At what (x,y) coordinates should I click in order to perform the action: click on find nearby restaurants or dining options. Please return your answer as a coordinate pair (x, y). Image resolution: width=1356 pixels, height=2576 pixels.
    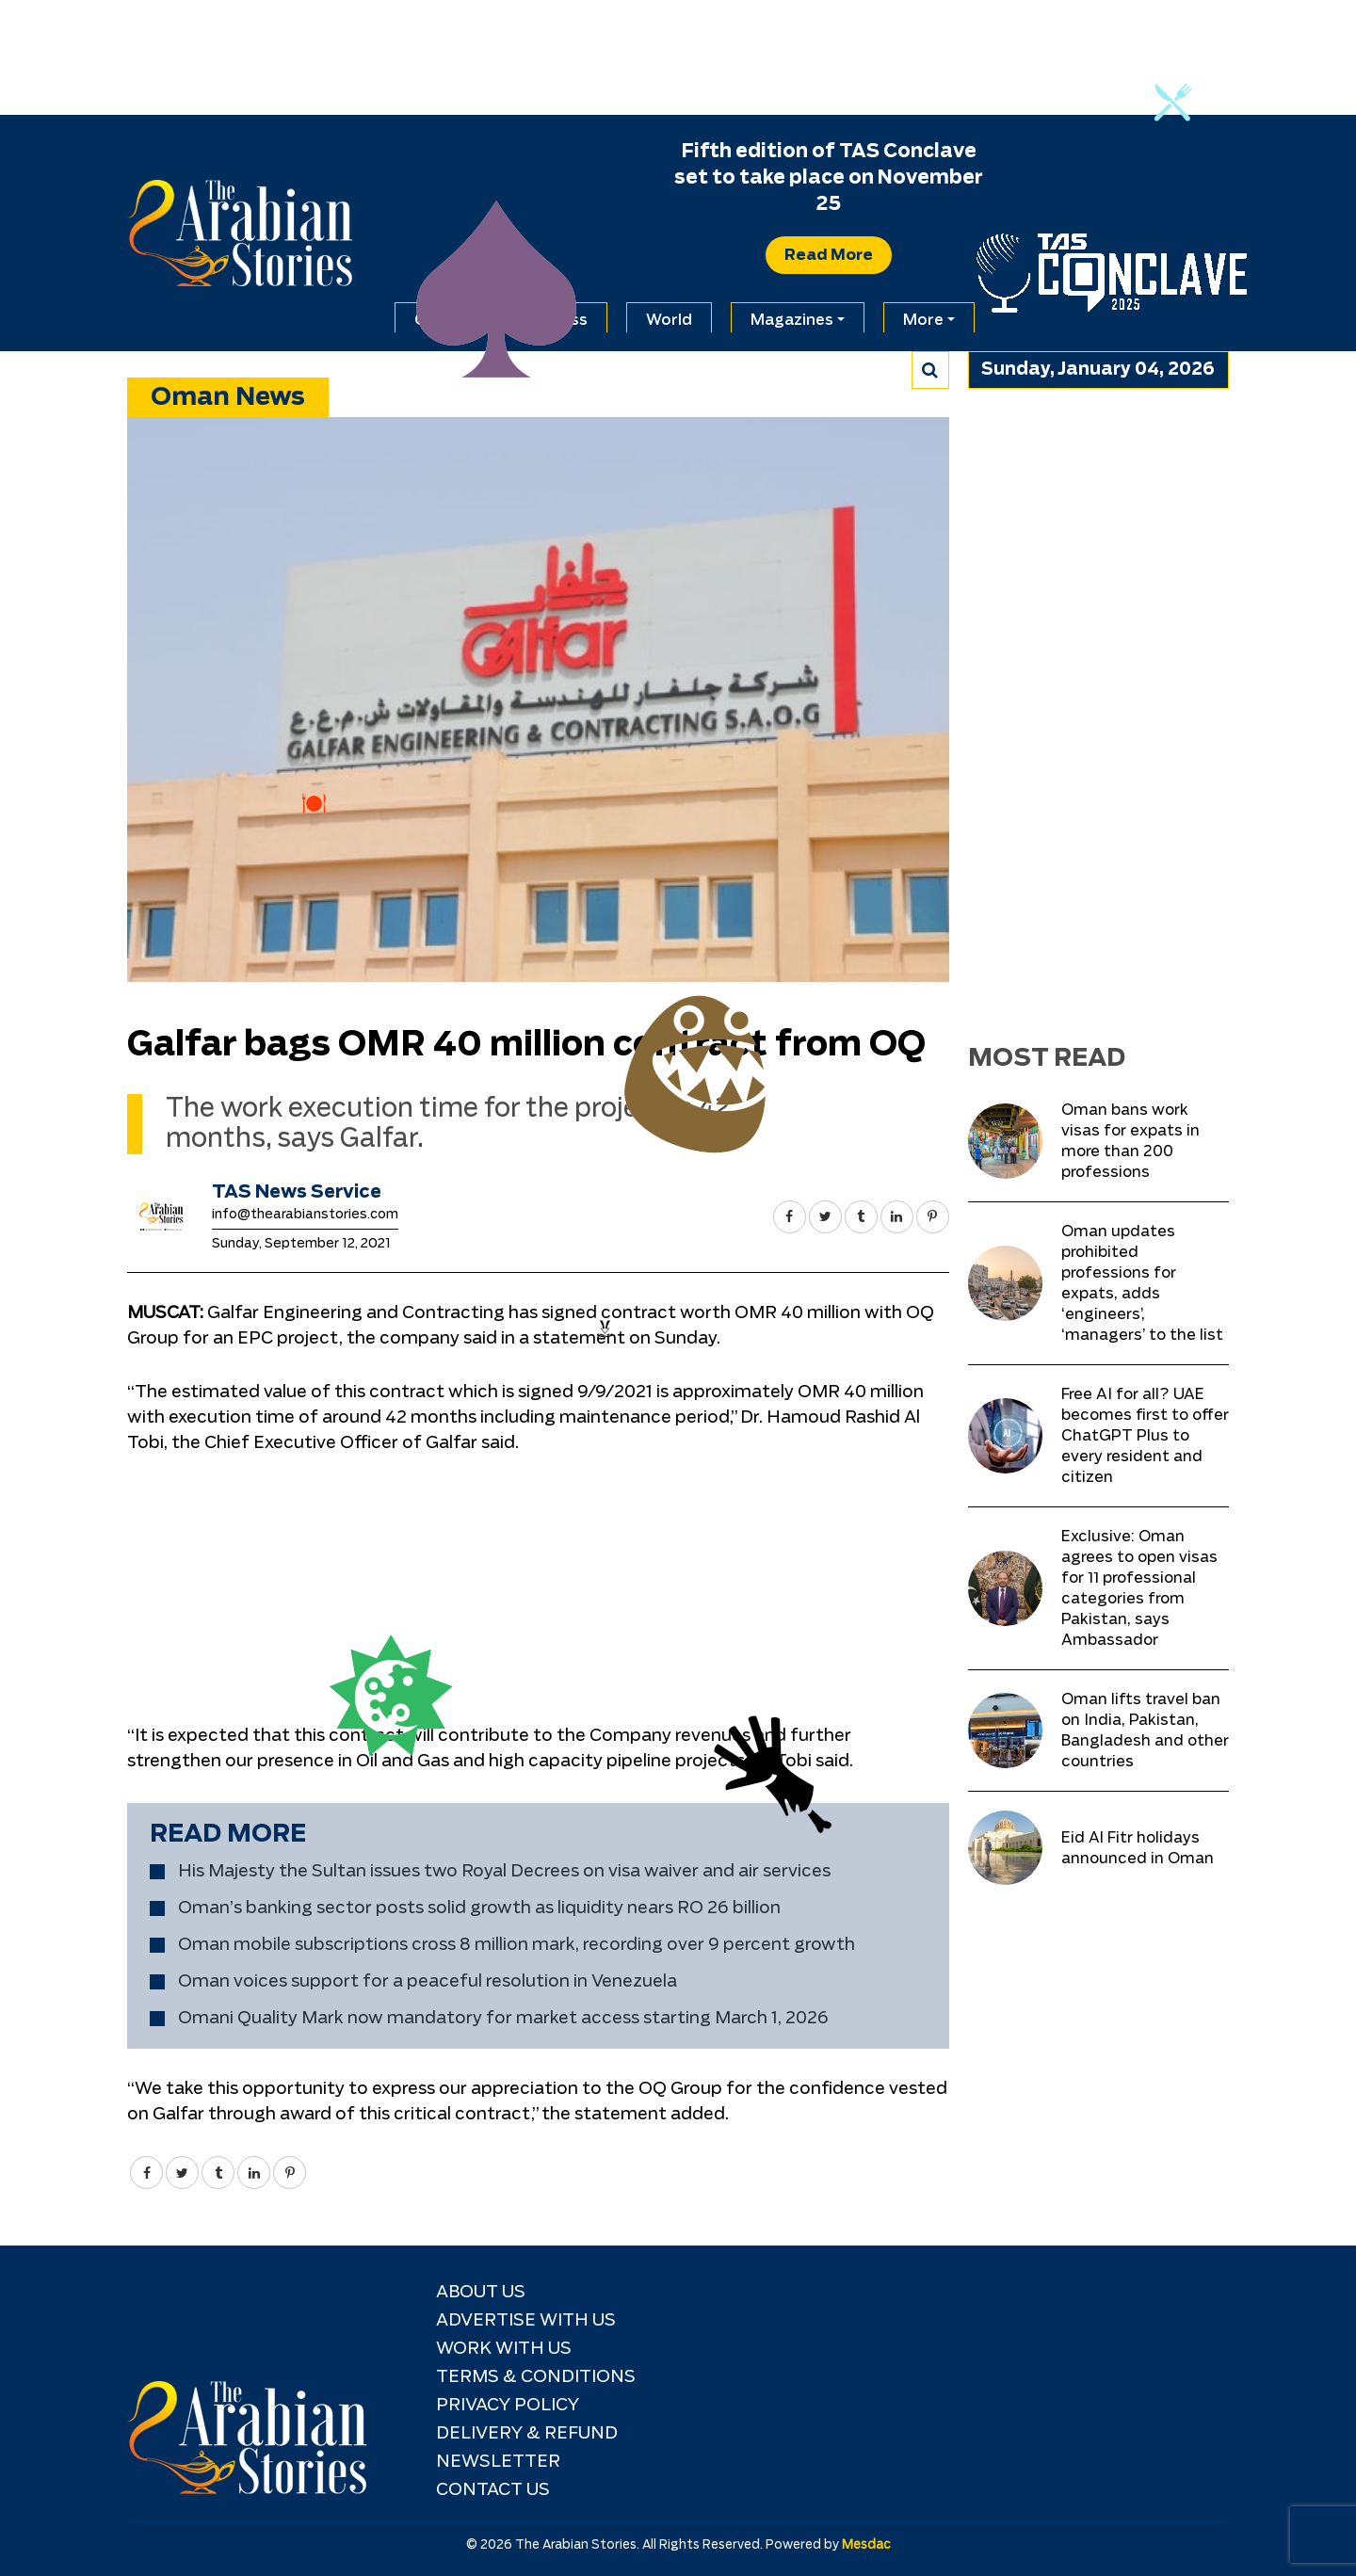
    Looking at the image, I should click on (1173, 102).